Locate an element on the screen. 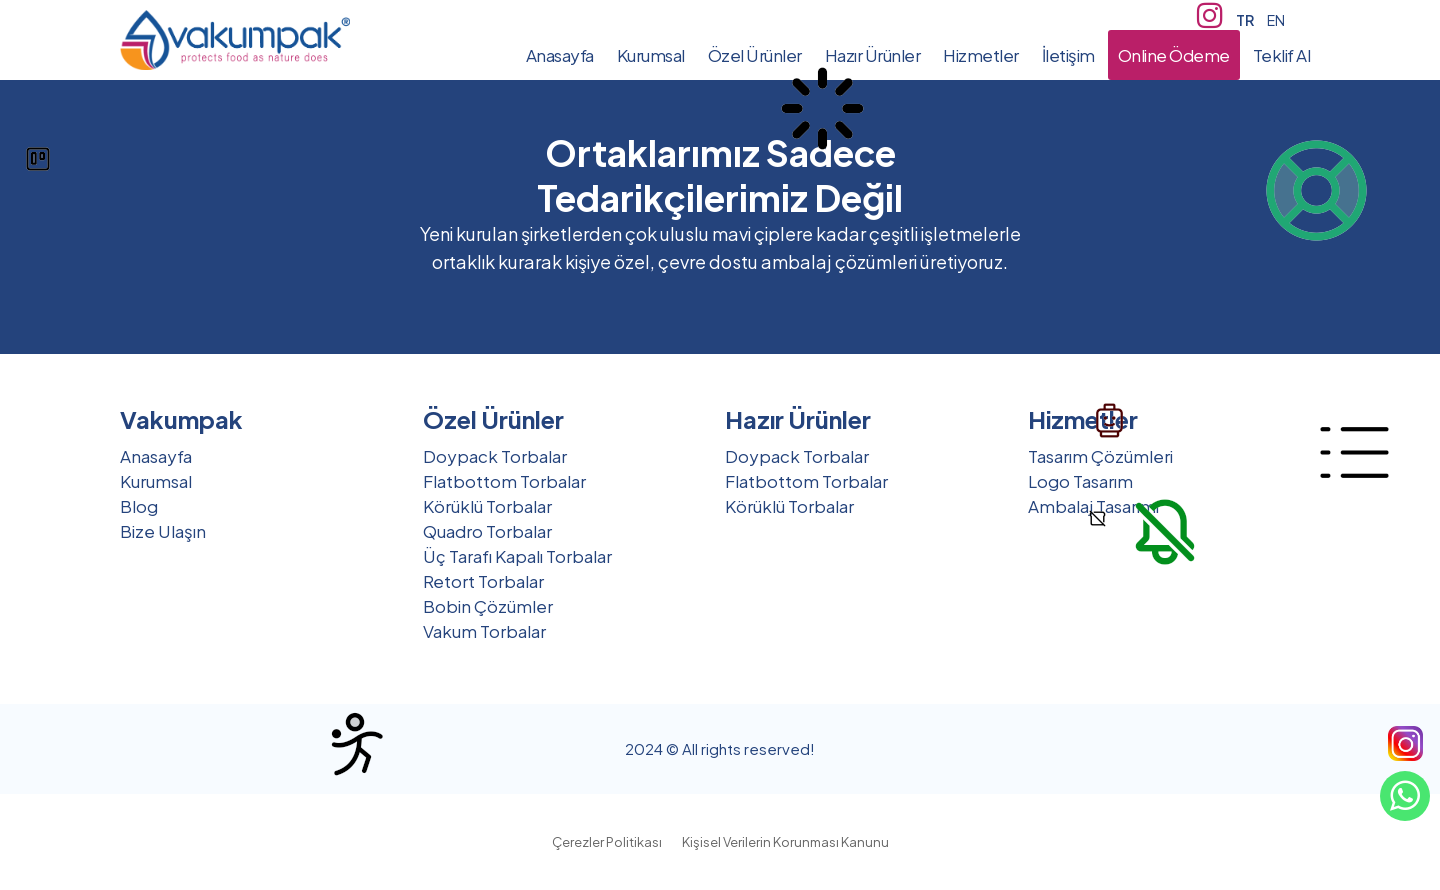  access help or support center is located at coordinates (1316, 190).